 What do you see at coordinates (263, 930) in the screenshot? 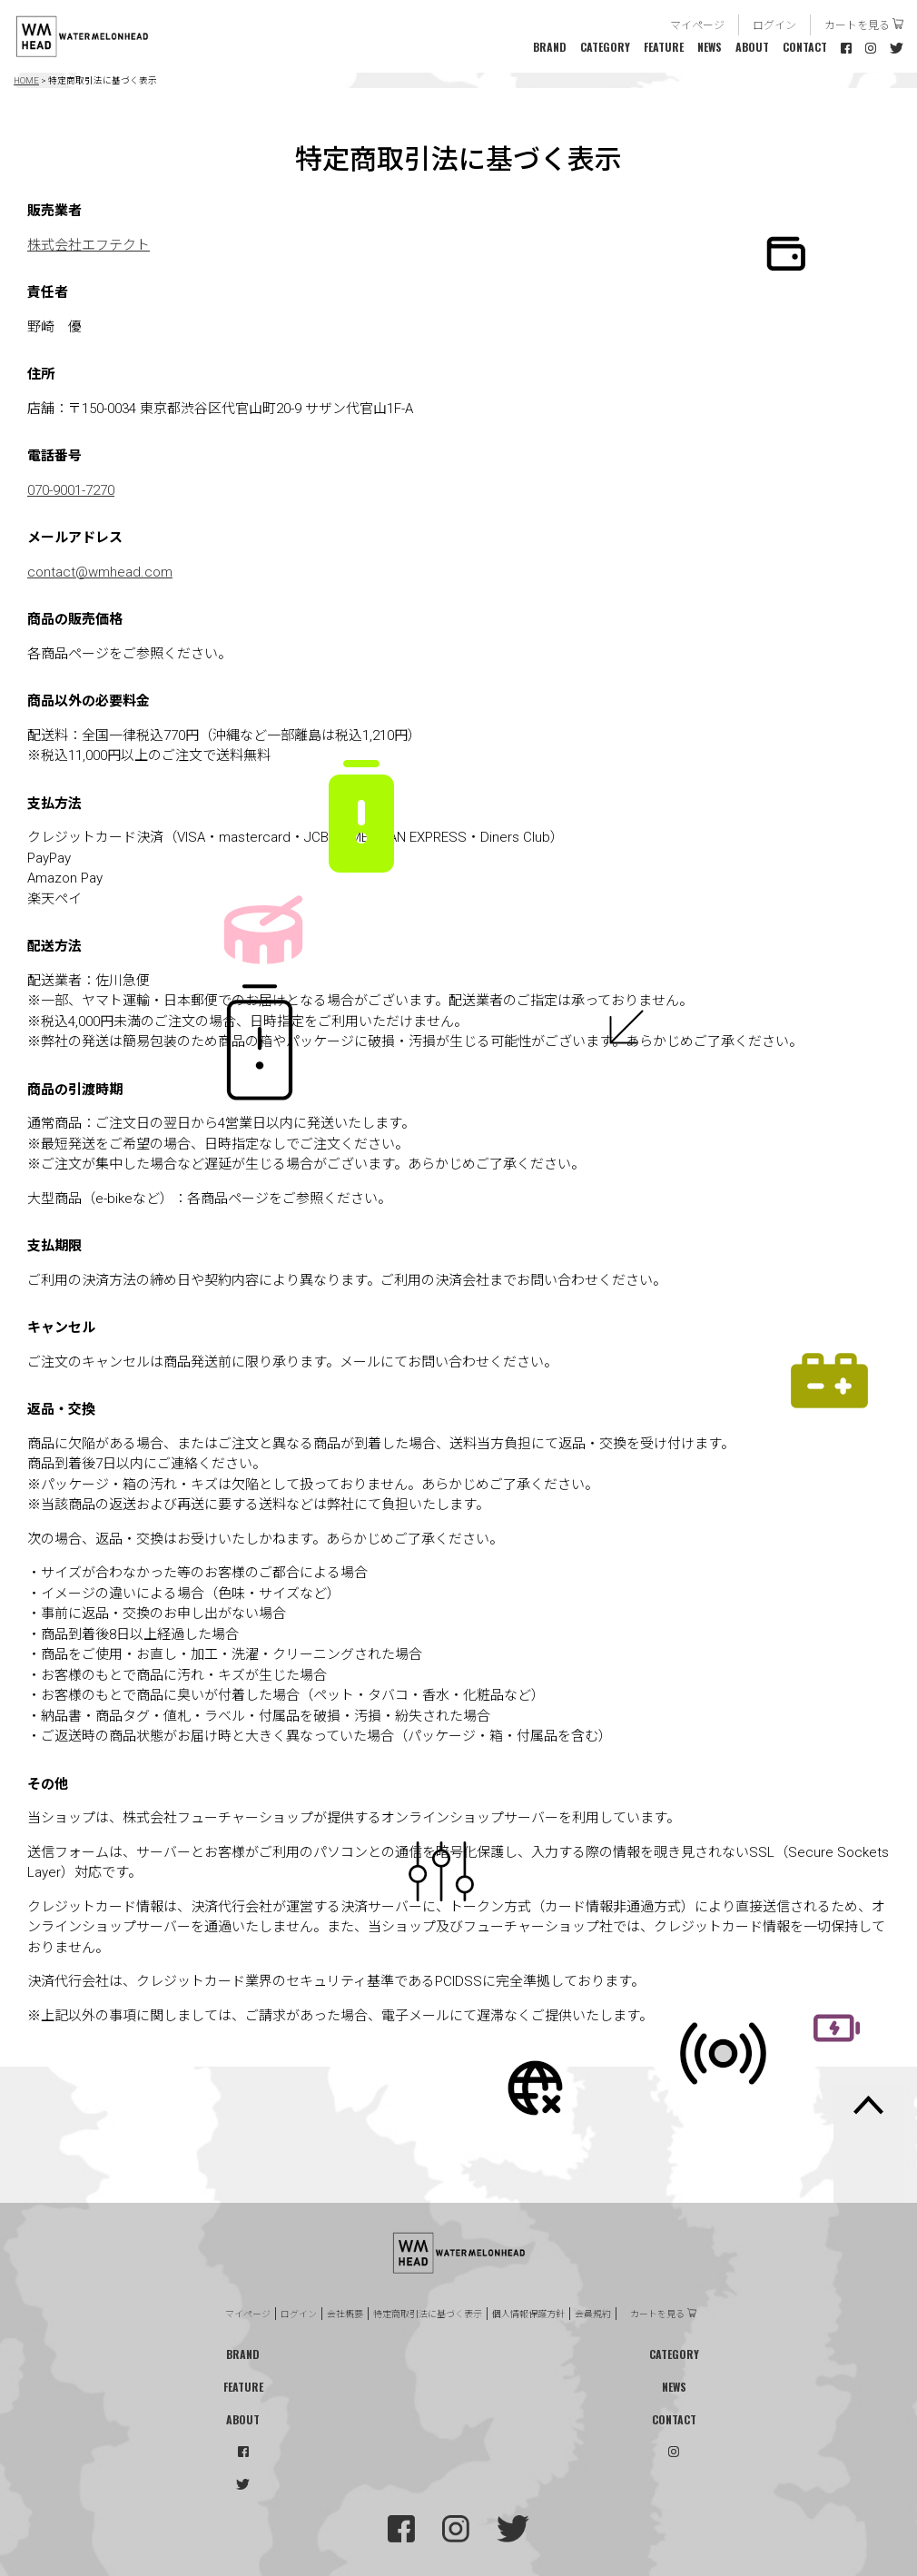
I see `access music or audio tools` at bounding box center [263, 930].